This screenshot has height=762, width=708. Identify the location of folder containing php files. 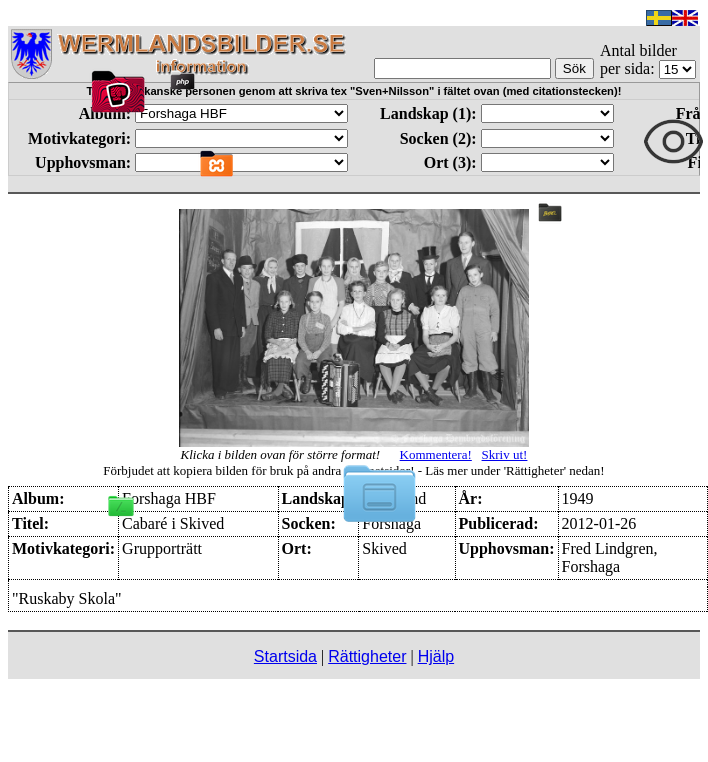
(182, 80).